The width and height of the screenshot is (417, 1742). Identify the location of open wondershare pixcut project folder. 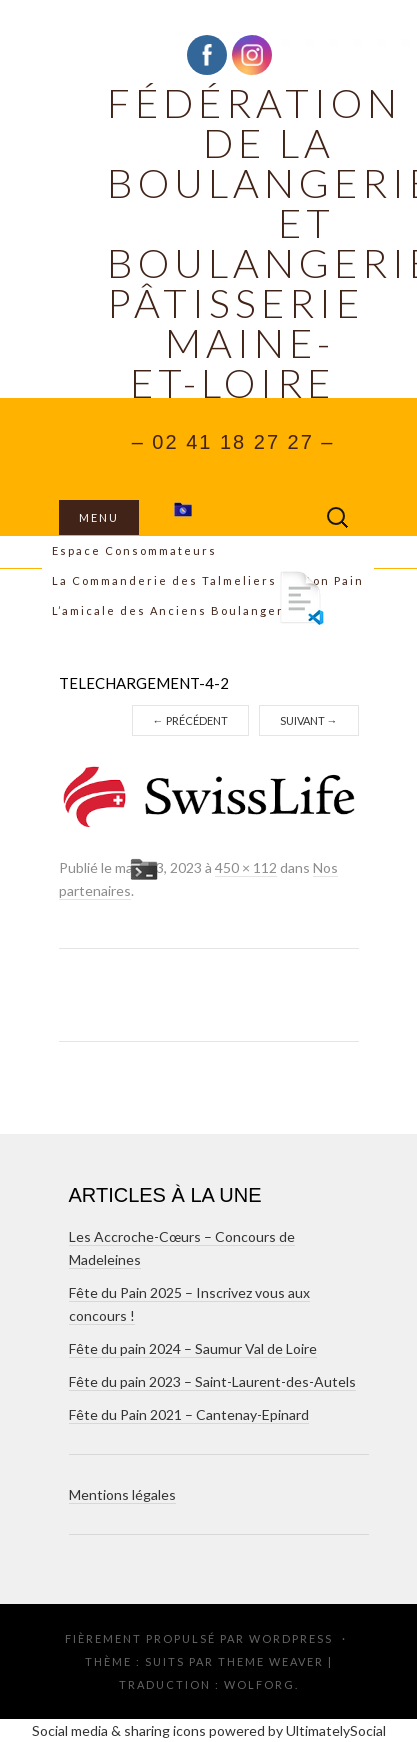
(183, 510).